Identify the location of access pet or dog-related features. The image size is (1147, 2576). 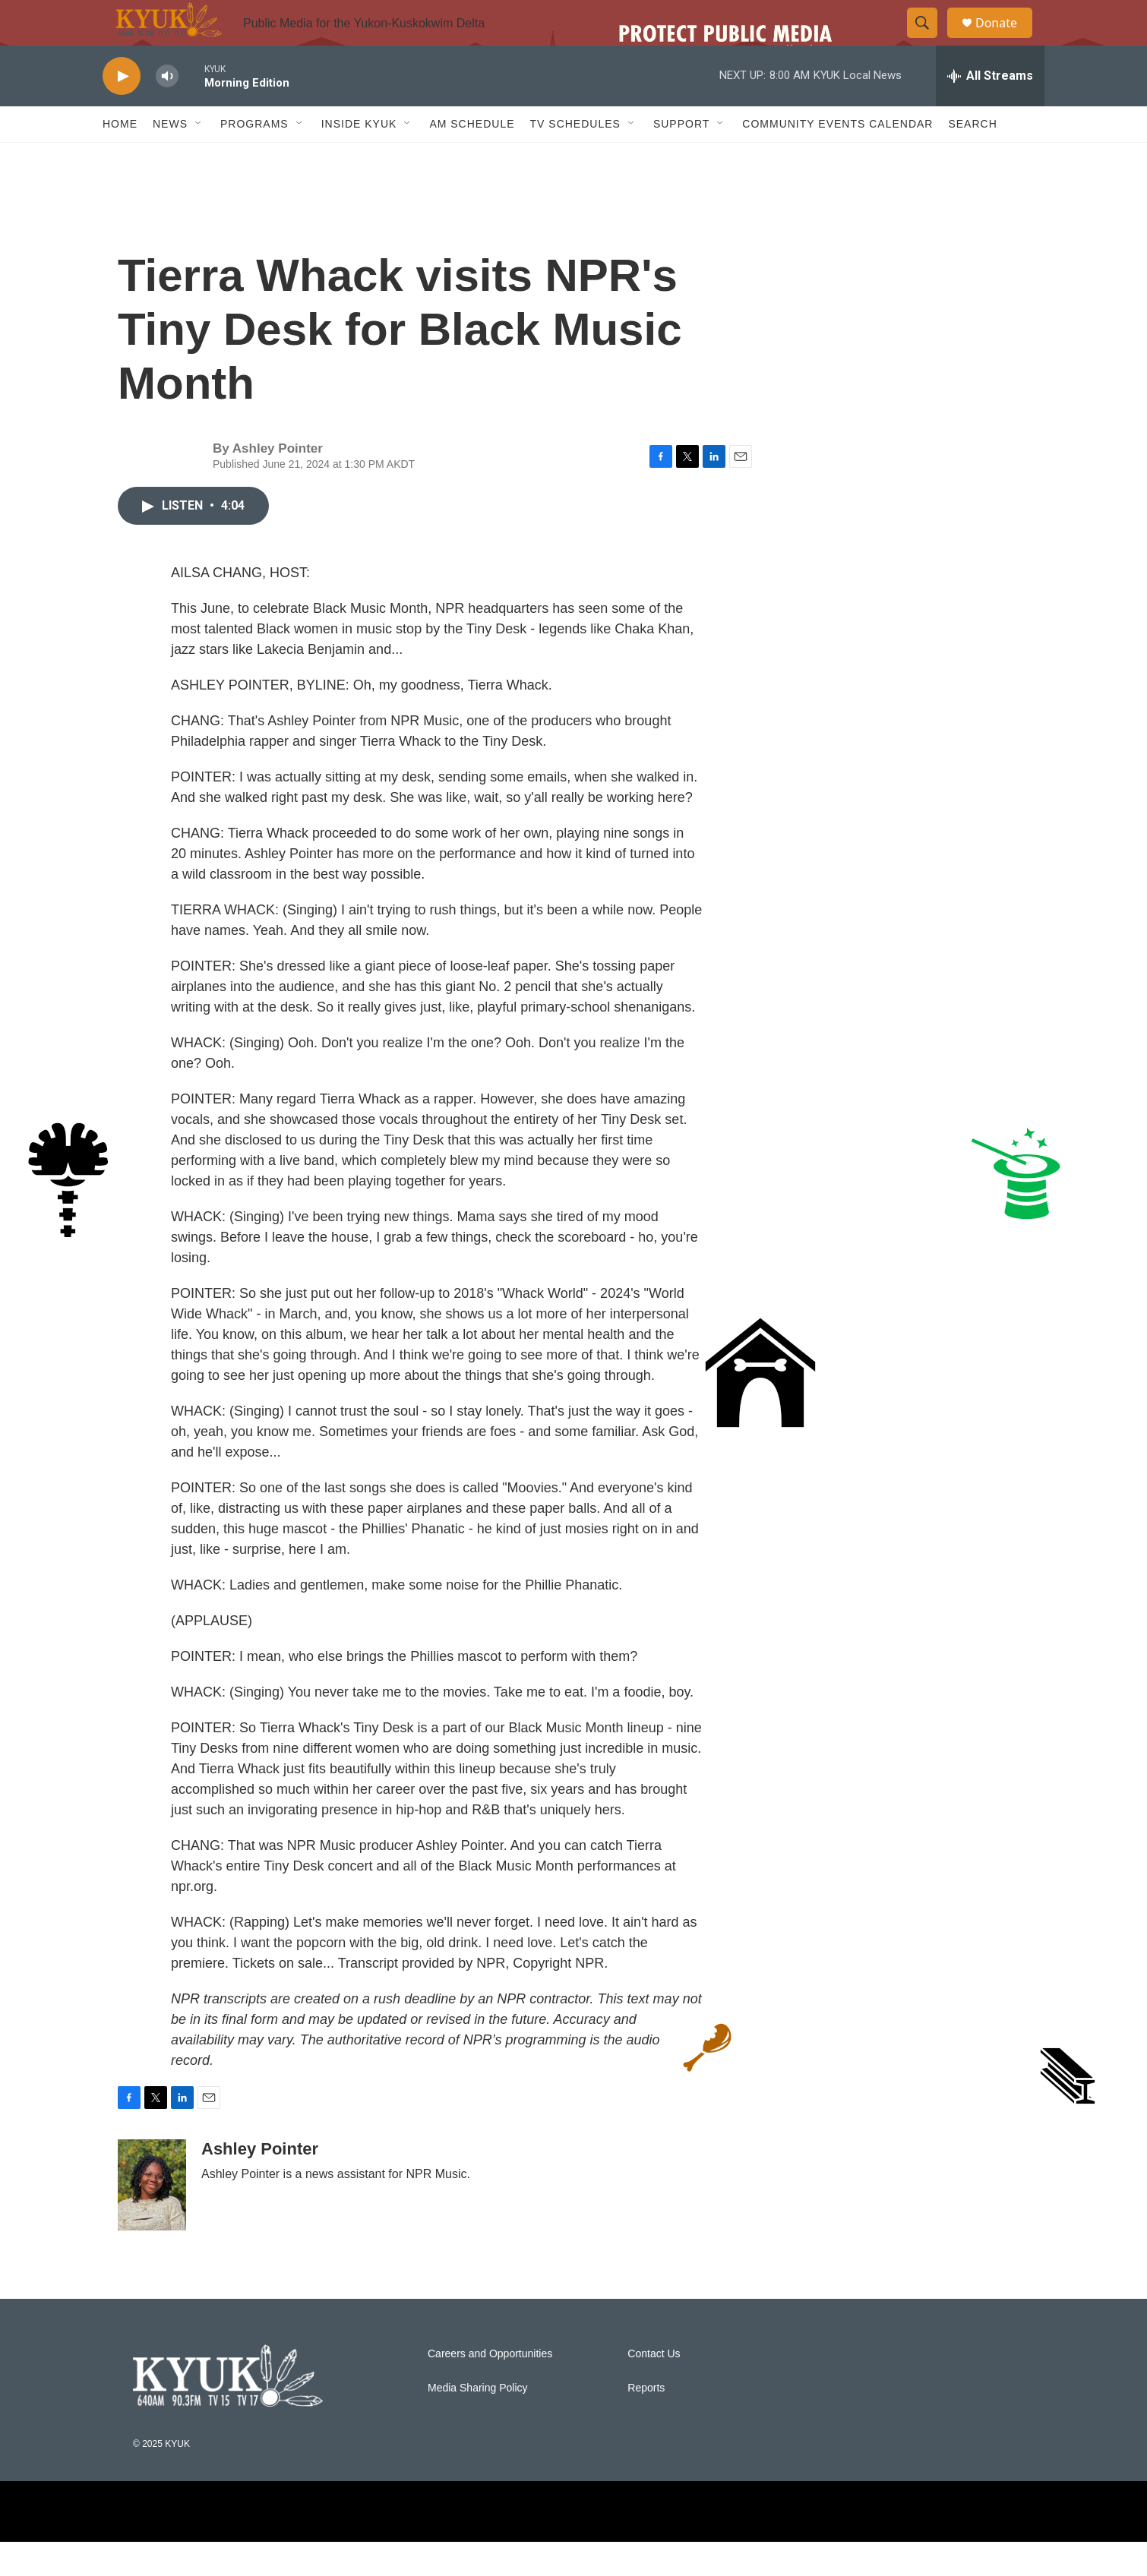
(760, 1372).